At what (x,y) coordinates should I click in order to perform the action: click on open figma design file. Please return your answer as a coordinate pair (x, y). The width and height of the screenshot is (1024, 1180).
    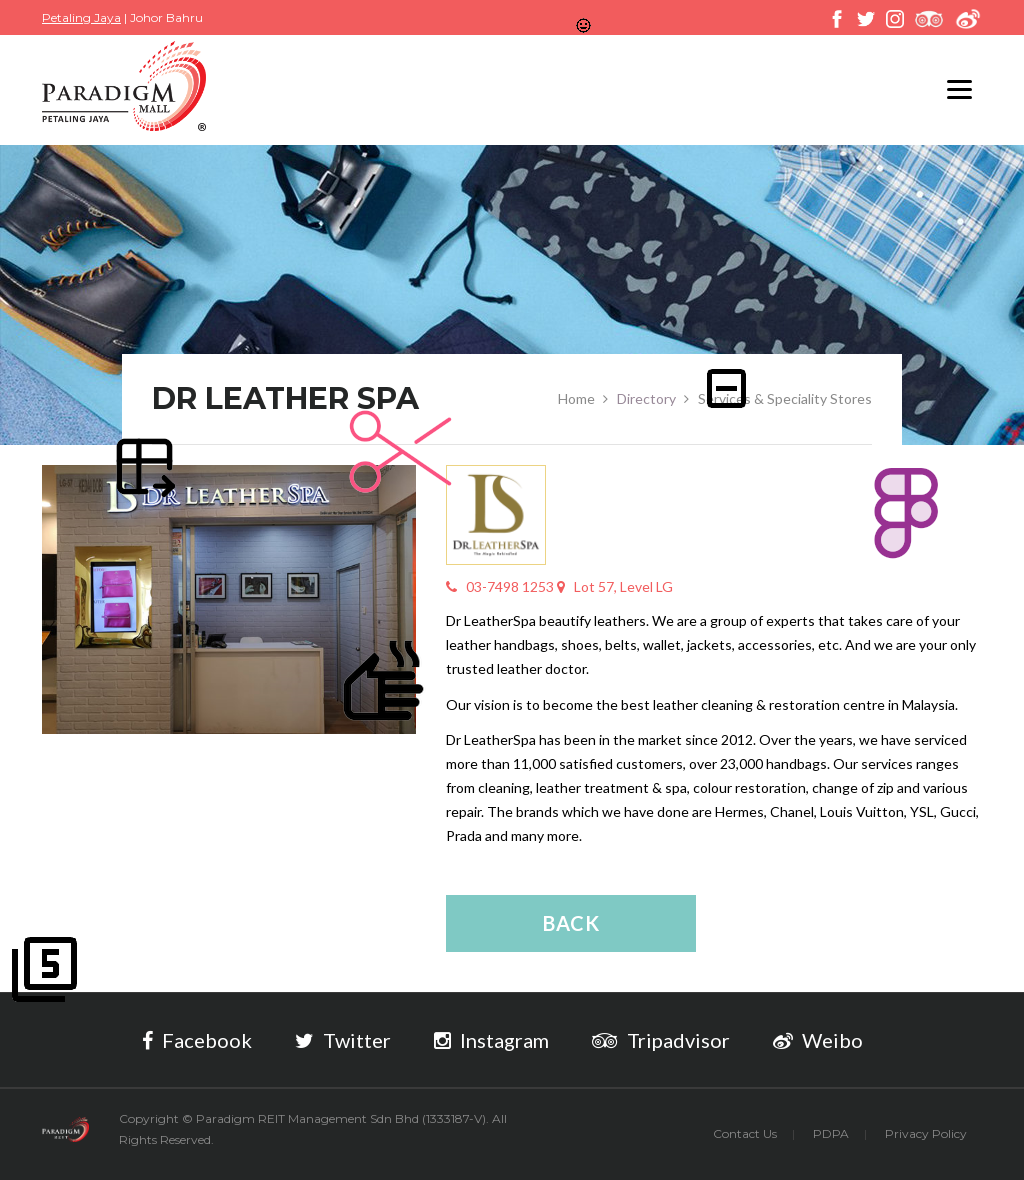
    Looking at the image, I should click on (904, 511).